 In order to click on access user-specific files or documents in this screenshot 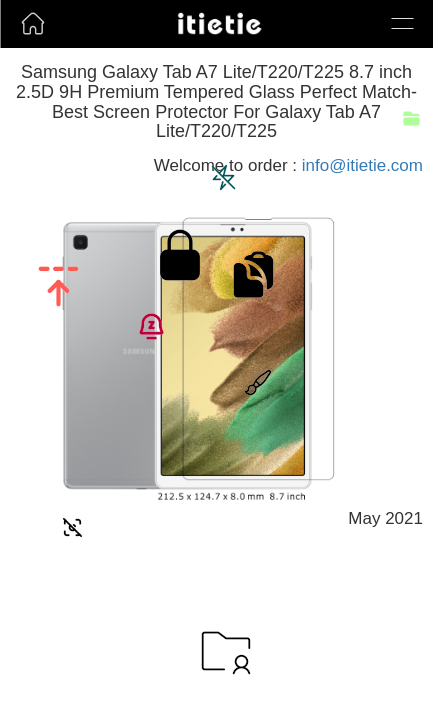, I will do `click(226, 650)`.